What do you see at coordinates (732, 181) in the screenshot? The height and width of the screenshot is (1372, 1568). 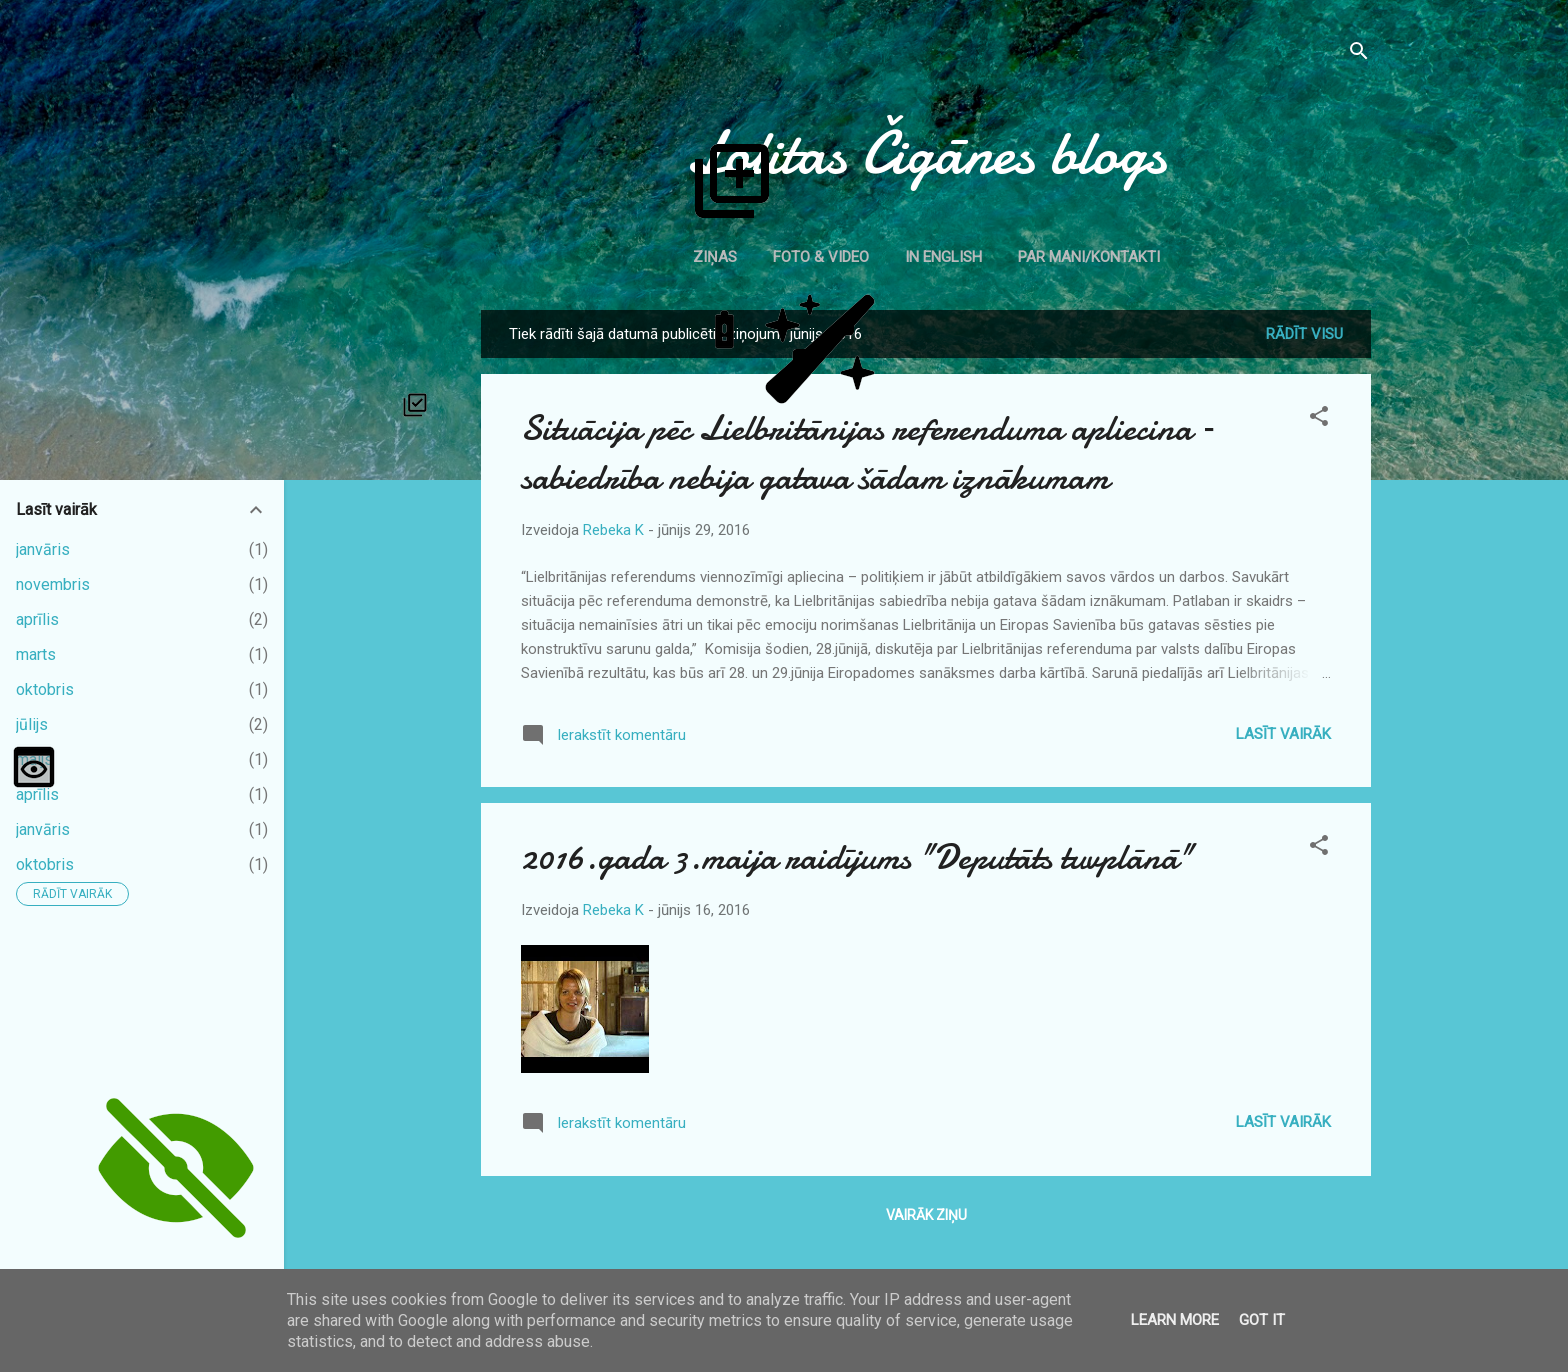 I see `add item to your library` at bounding box center [732, 181].